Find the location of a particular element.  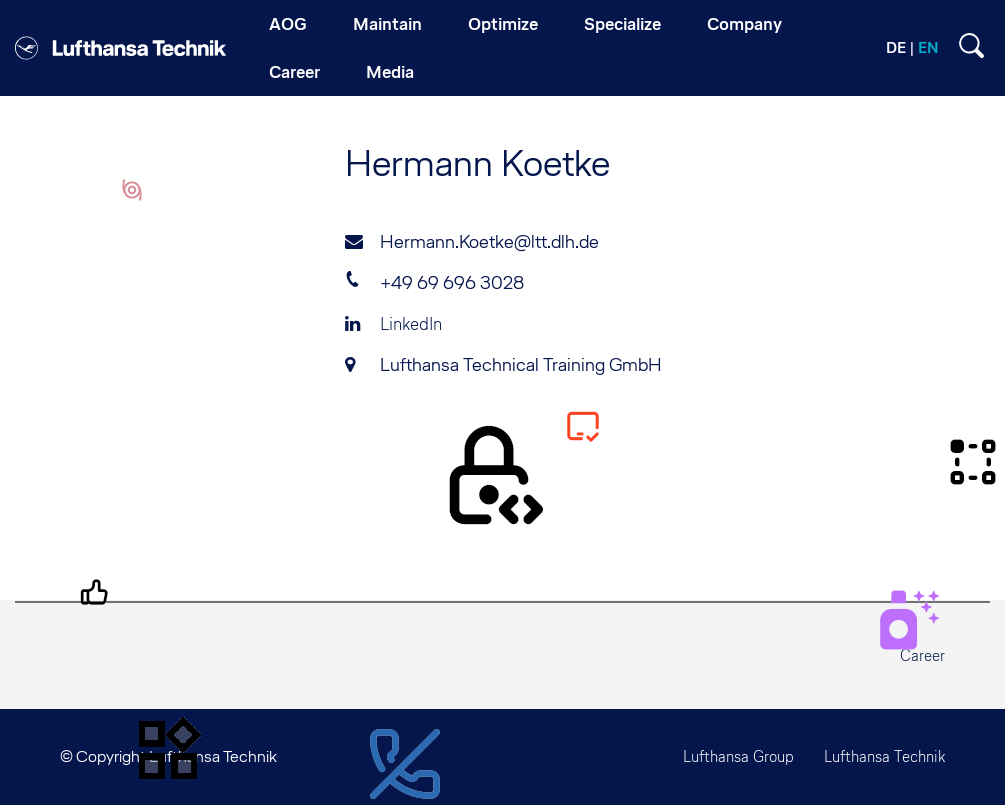

like or upvote content is located at coordinates (95, 592).